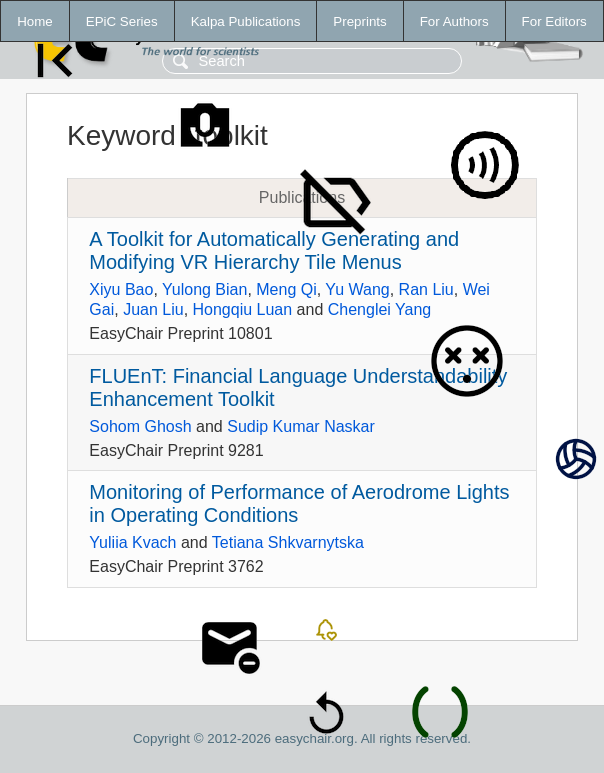  I want to click on notifications from favorites or loved ones, so click(325, 629).